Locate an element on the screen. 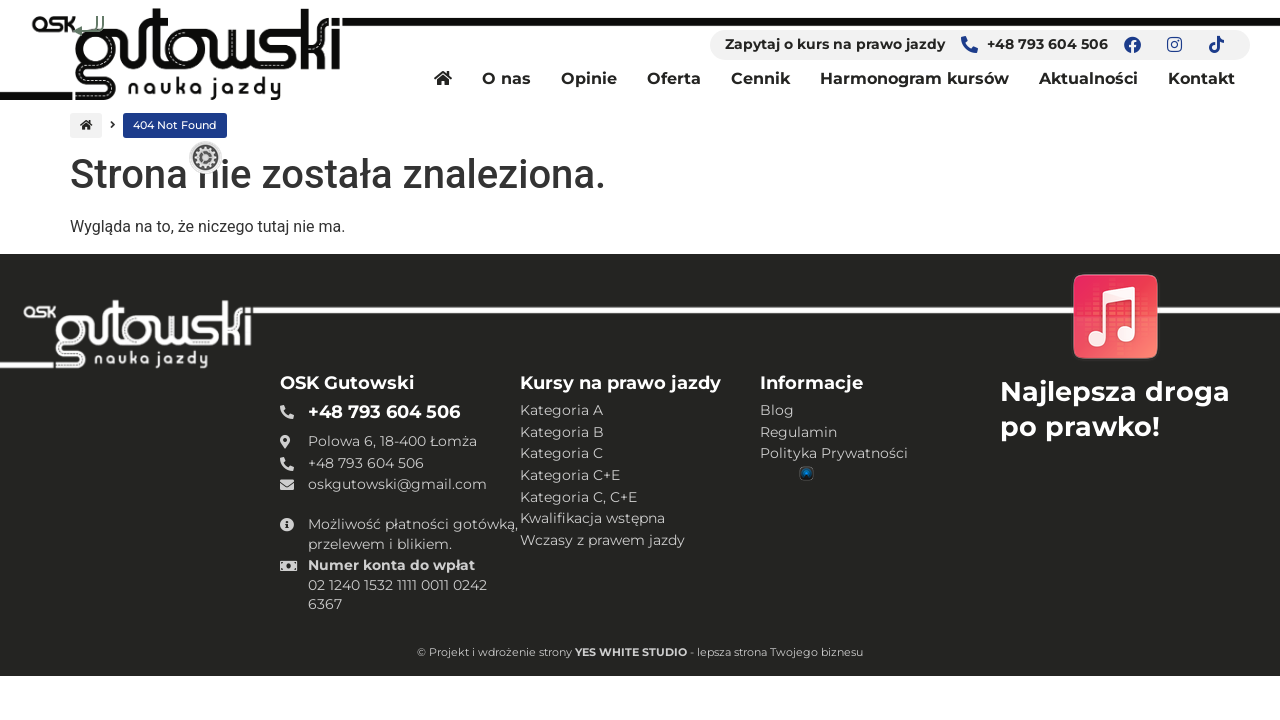  open airdrop to share files wirelessly is located at coordinates (806, 473).